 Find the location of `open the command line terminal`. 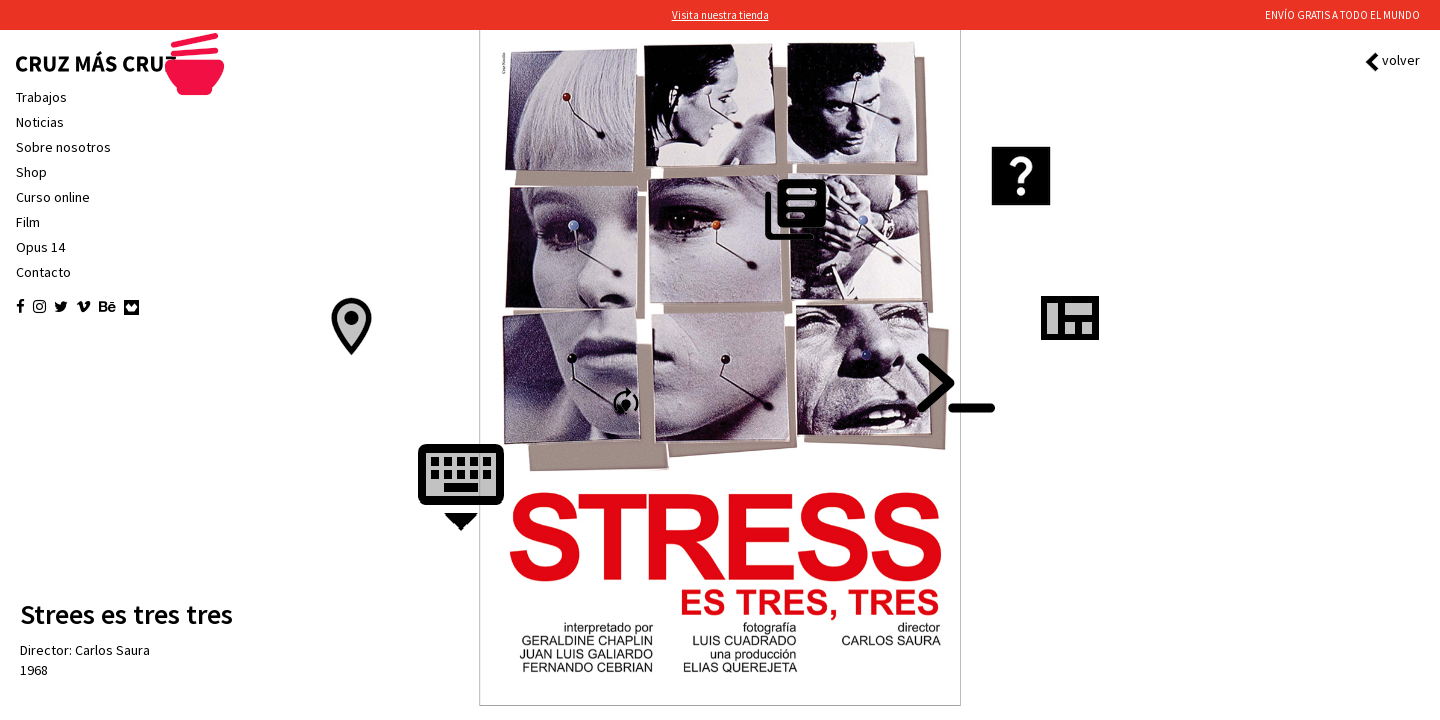

open the command line terminal is located at coordinates (956, 383).